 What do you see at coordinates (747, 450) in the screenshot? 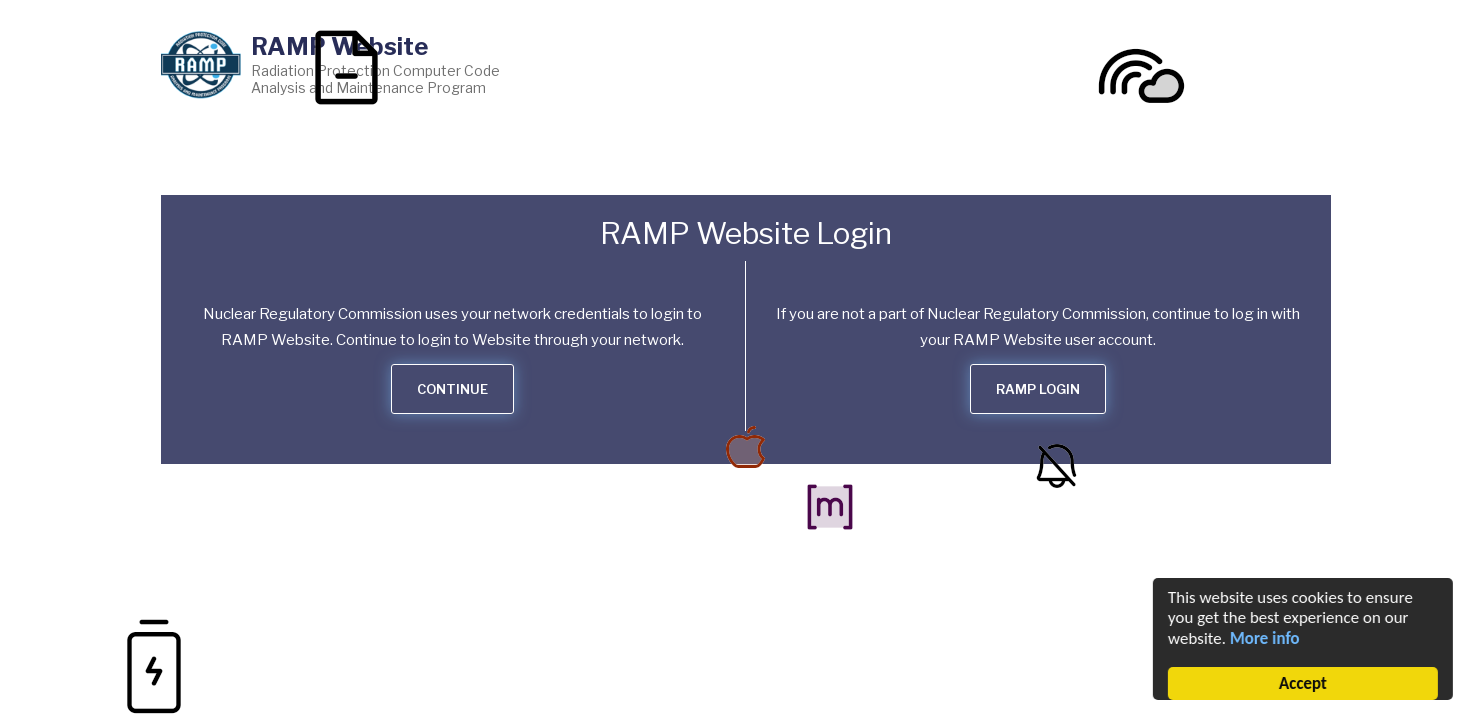
I see `apple company logo or branding element` at bounding box center [747, 450].